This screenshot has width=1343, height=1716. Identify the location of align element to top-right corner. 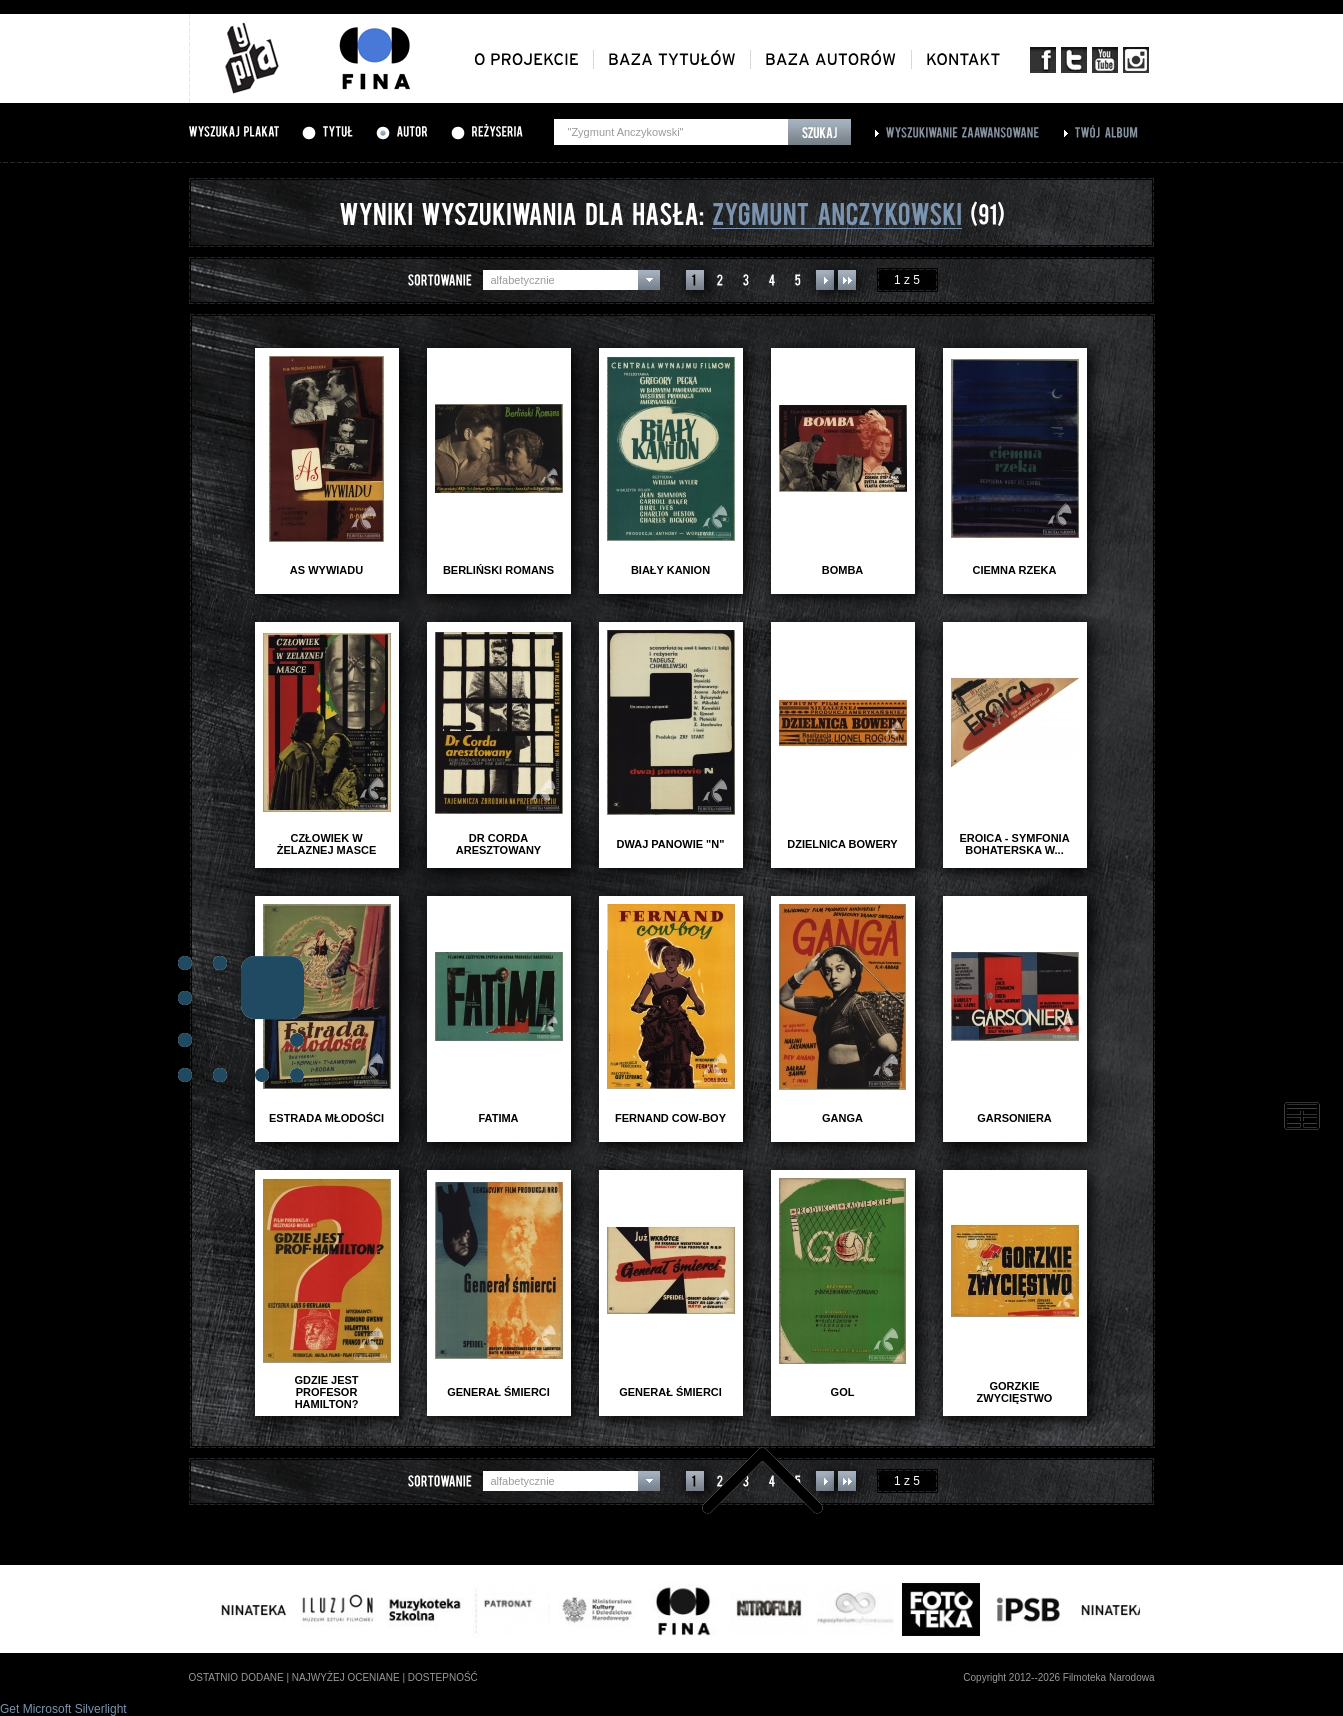
(241, 1019).